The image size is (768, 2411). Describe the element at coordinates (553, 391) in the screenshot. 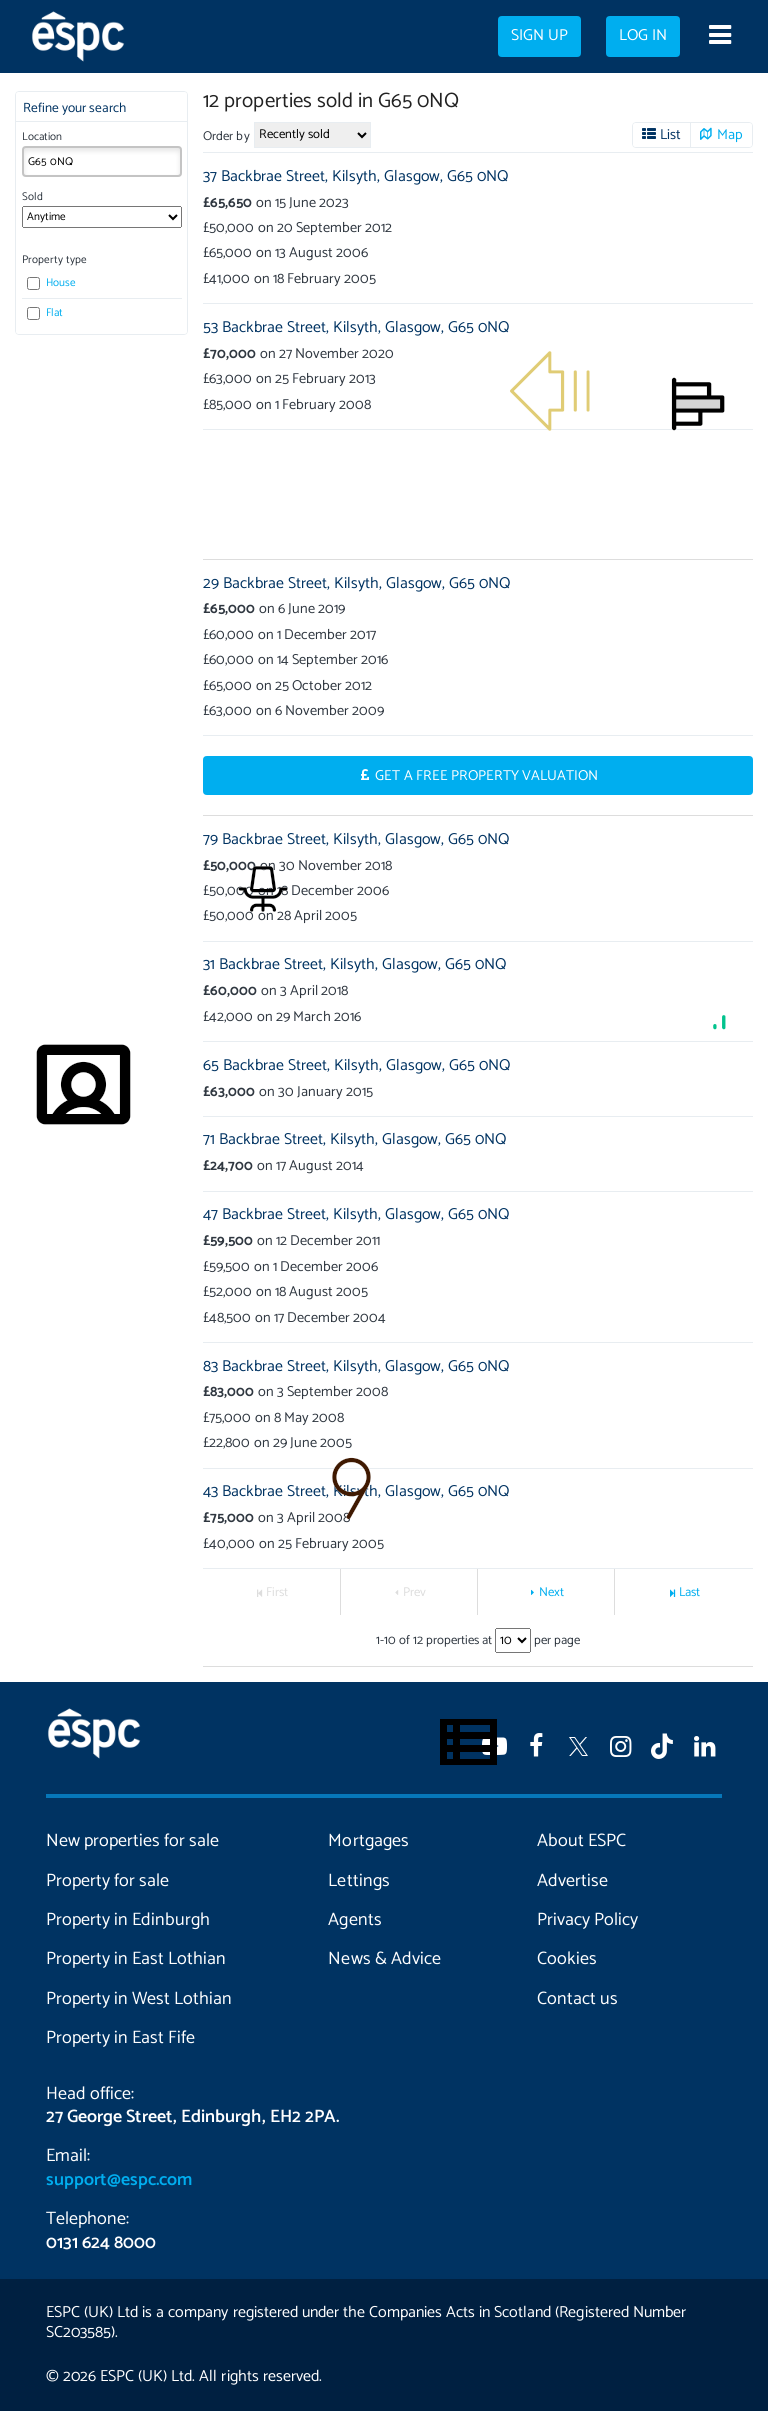

I see `skip to previous track or beginning` at that location.